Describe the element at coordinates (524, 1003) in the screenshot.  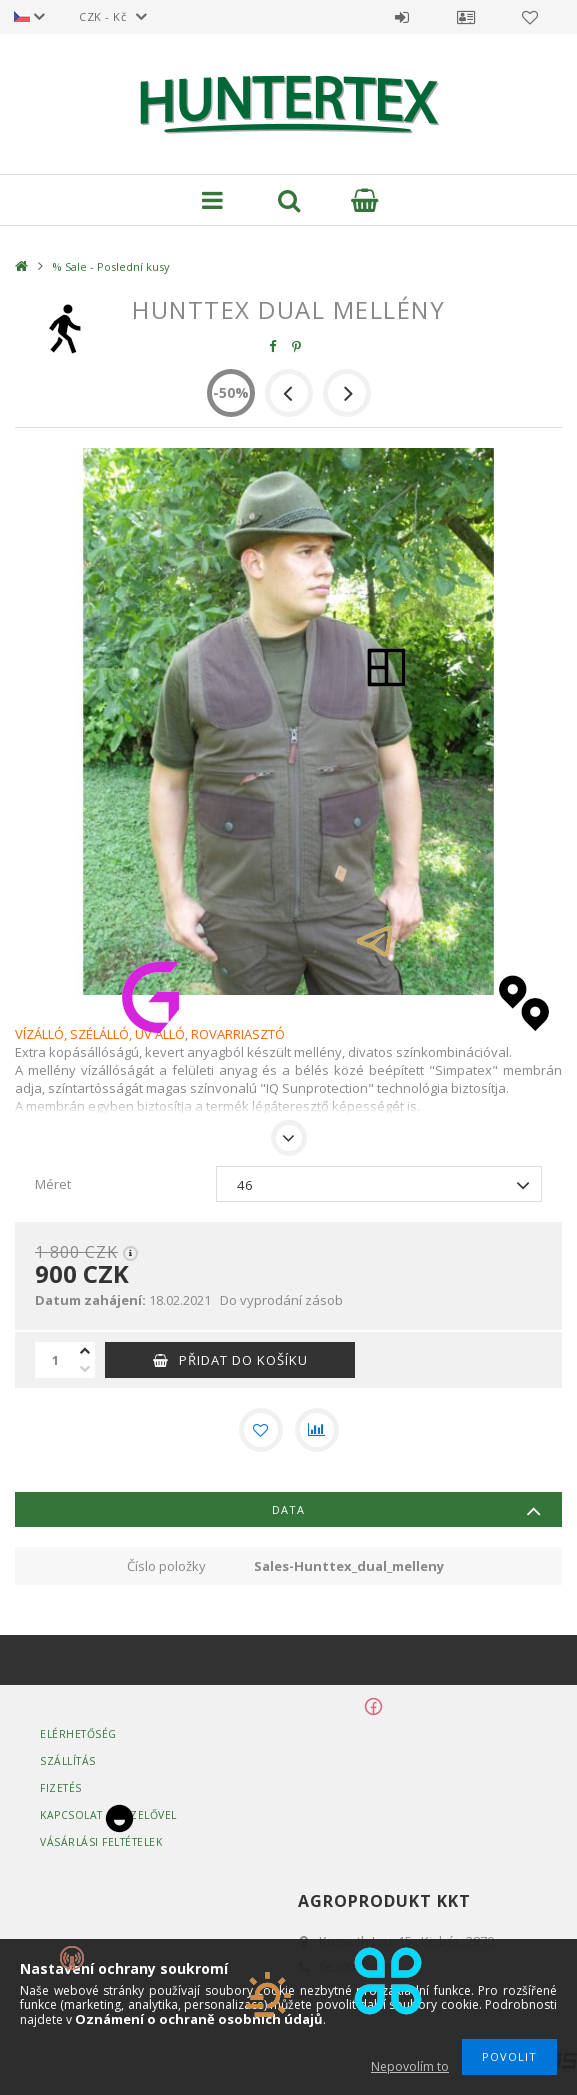
I see `view distance between two locations` at that location.